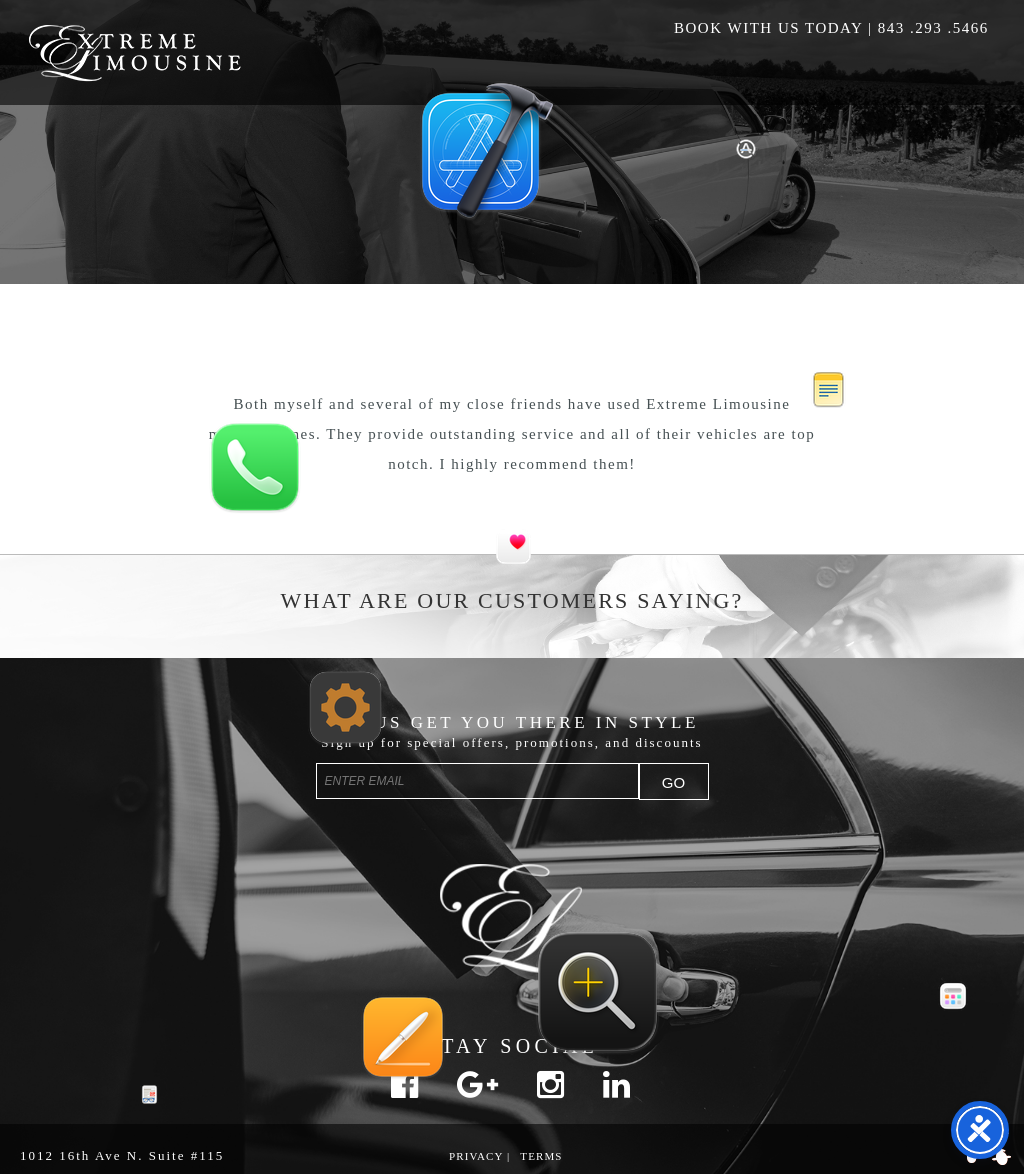  What do you see at coordinates (746, 149) in the screenshot?
I see `open the software updater application` at bounding box center [746, 149].